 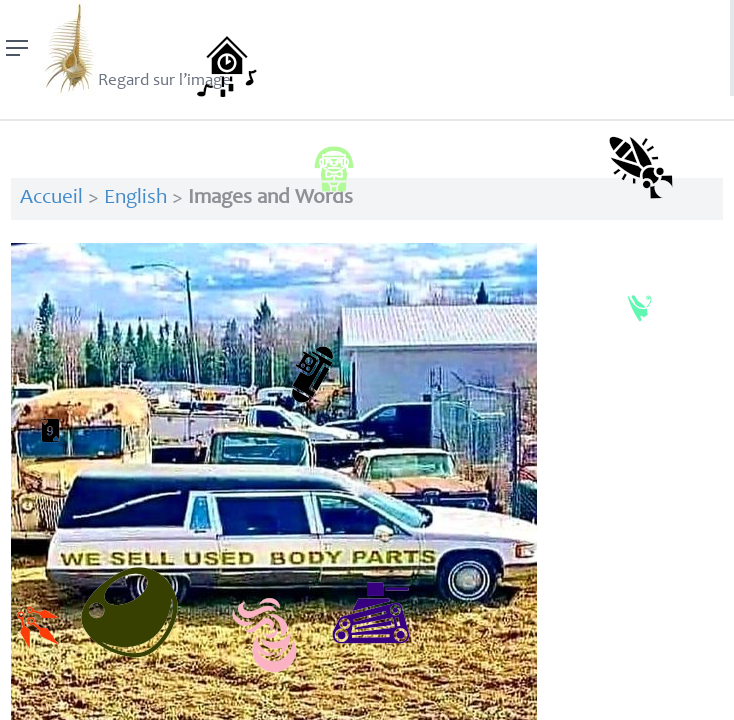 What do you see at coordinates (371, 608) in the screenshot?
I see `select a tank unit in a strategy game` at bounding box center [371, 608].